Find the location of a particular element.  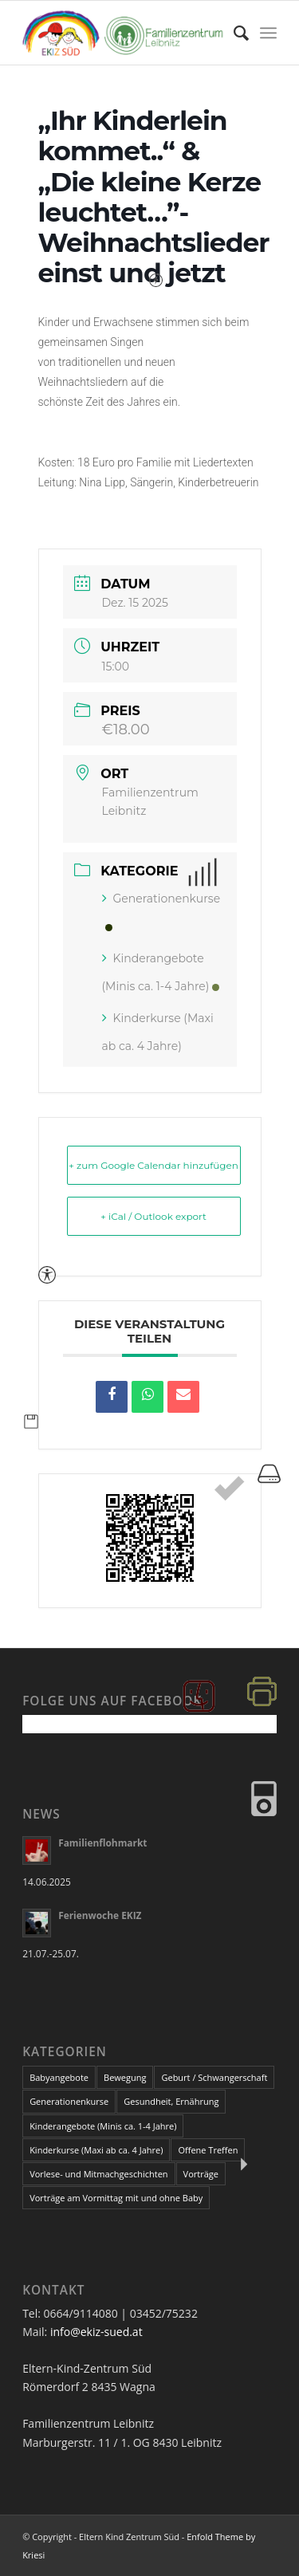

save file to disk is located at coordinates (31, 1422).